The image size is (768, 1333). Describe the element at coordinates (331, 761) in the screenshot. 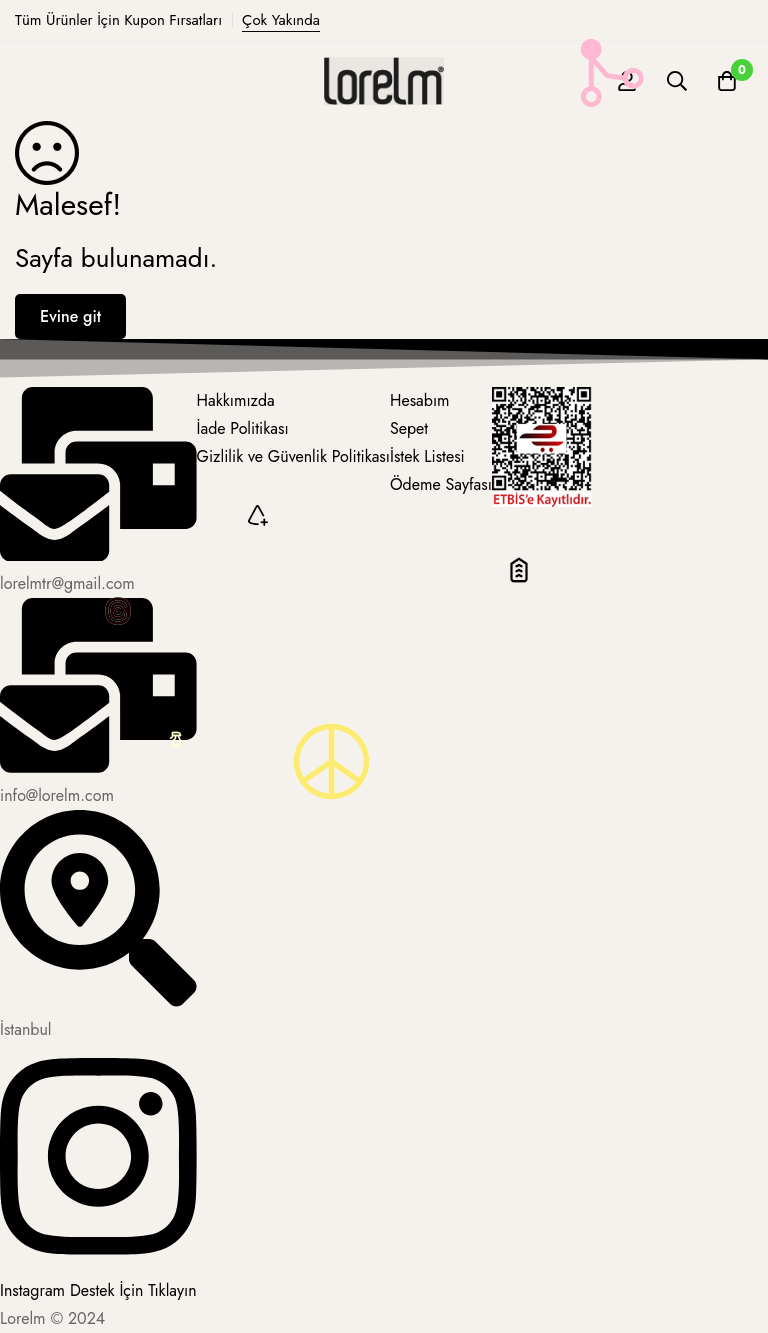

I see `indicates a peaceful or non-violent mode/setting` at that location.